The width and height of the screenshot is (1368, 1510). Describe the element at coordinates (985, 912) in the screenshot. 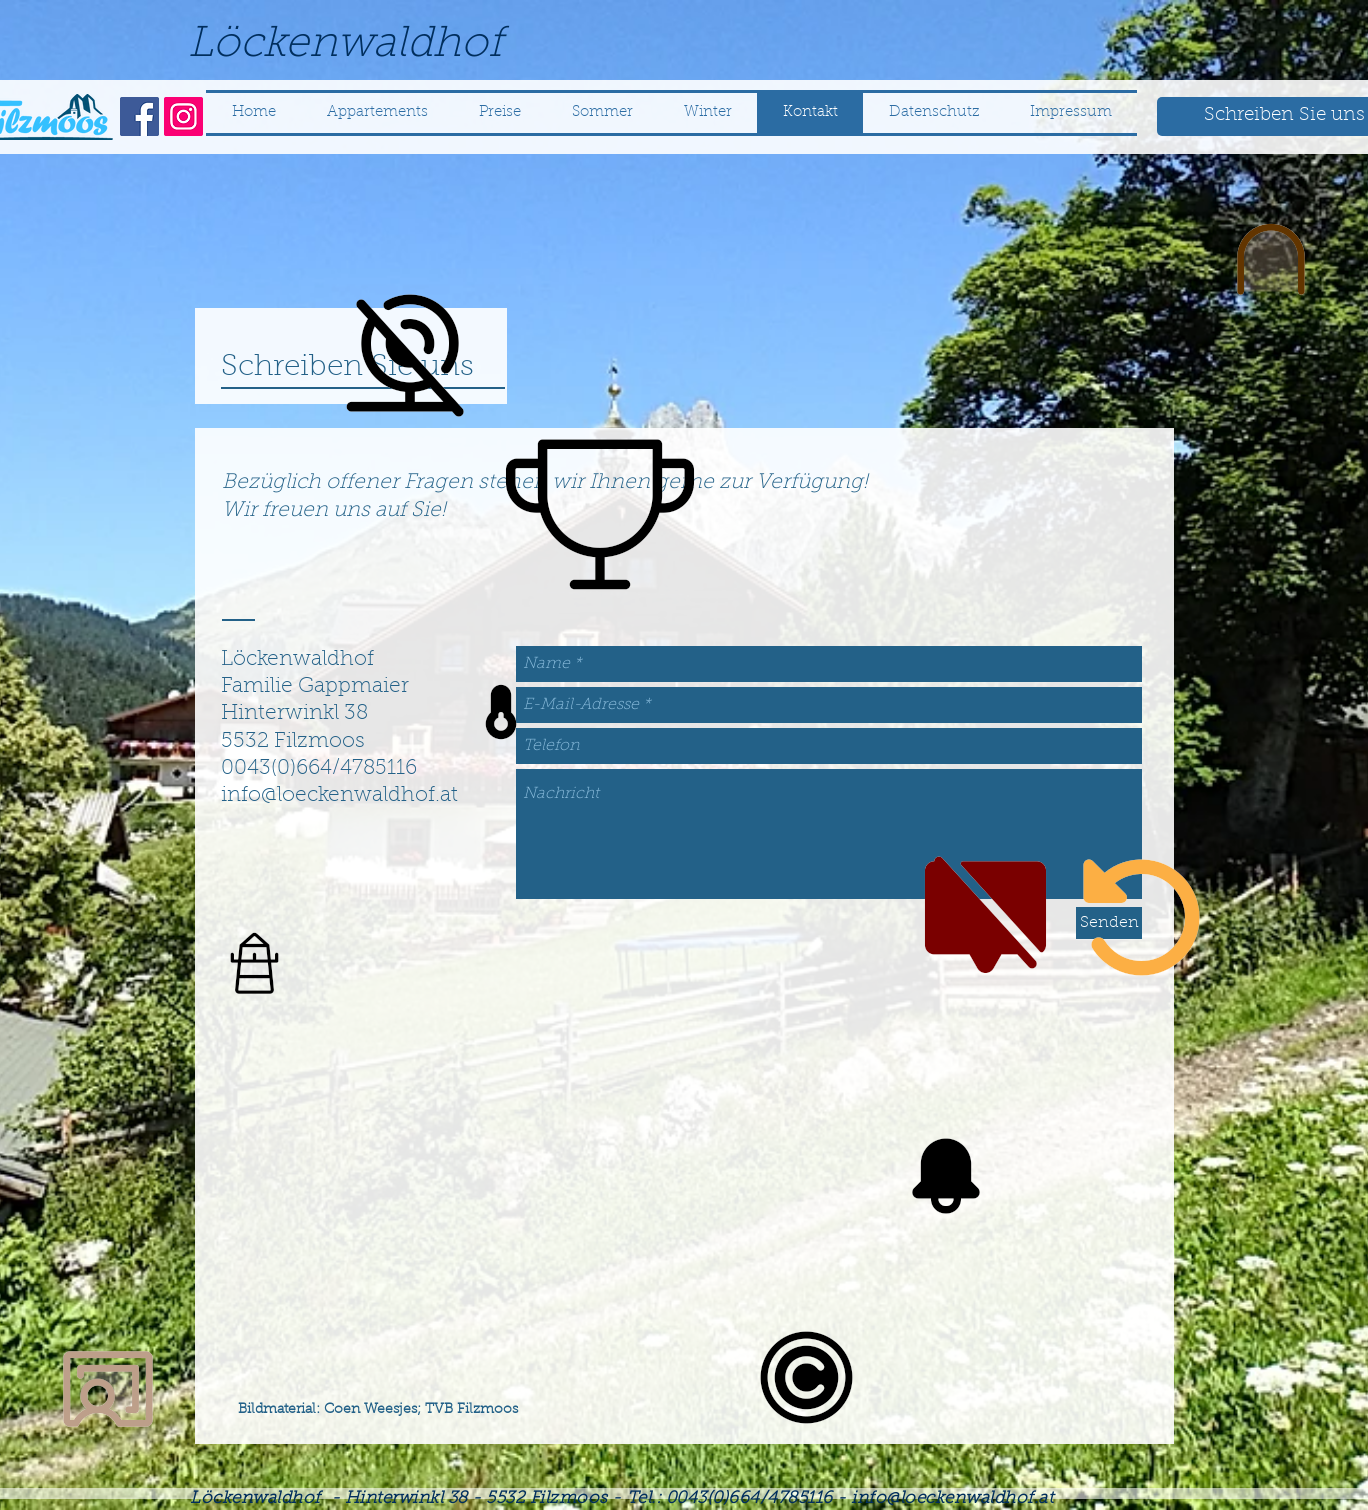

I see `mute or disable chat notifications` at that location.